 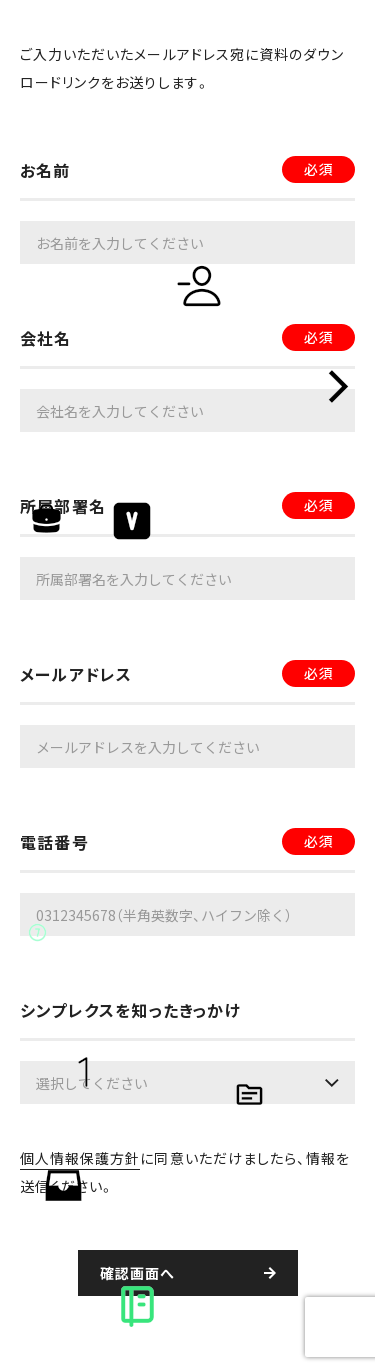 I want to click on open your notebook or notes, so click(x=137, y=1304).